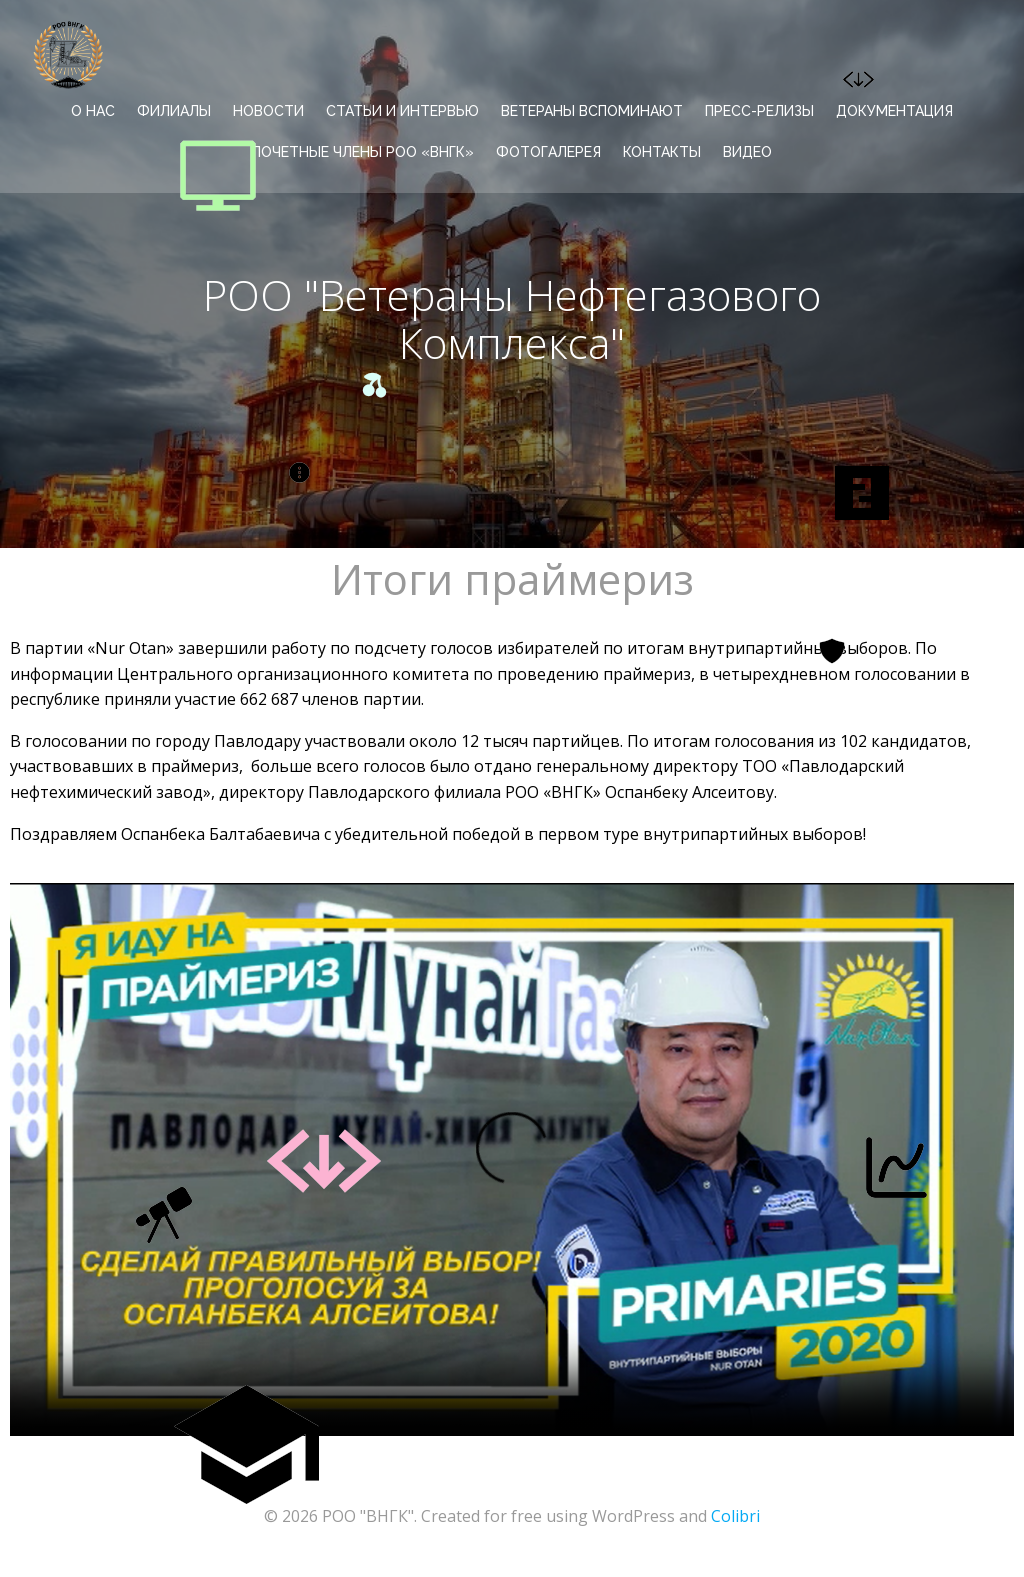 The image size is (1024, 1577). I want to click on download source code or script files, so click(858, 79).